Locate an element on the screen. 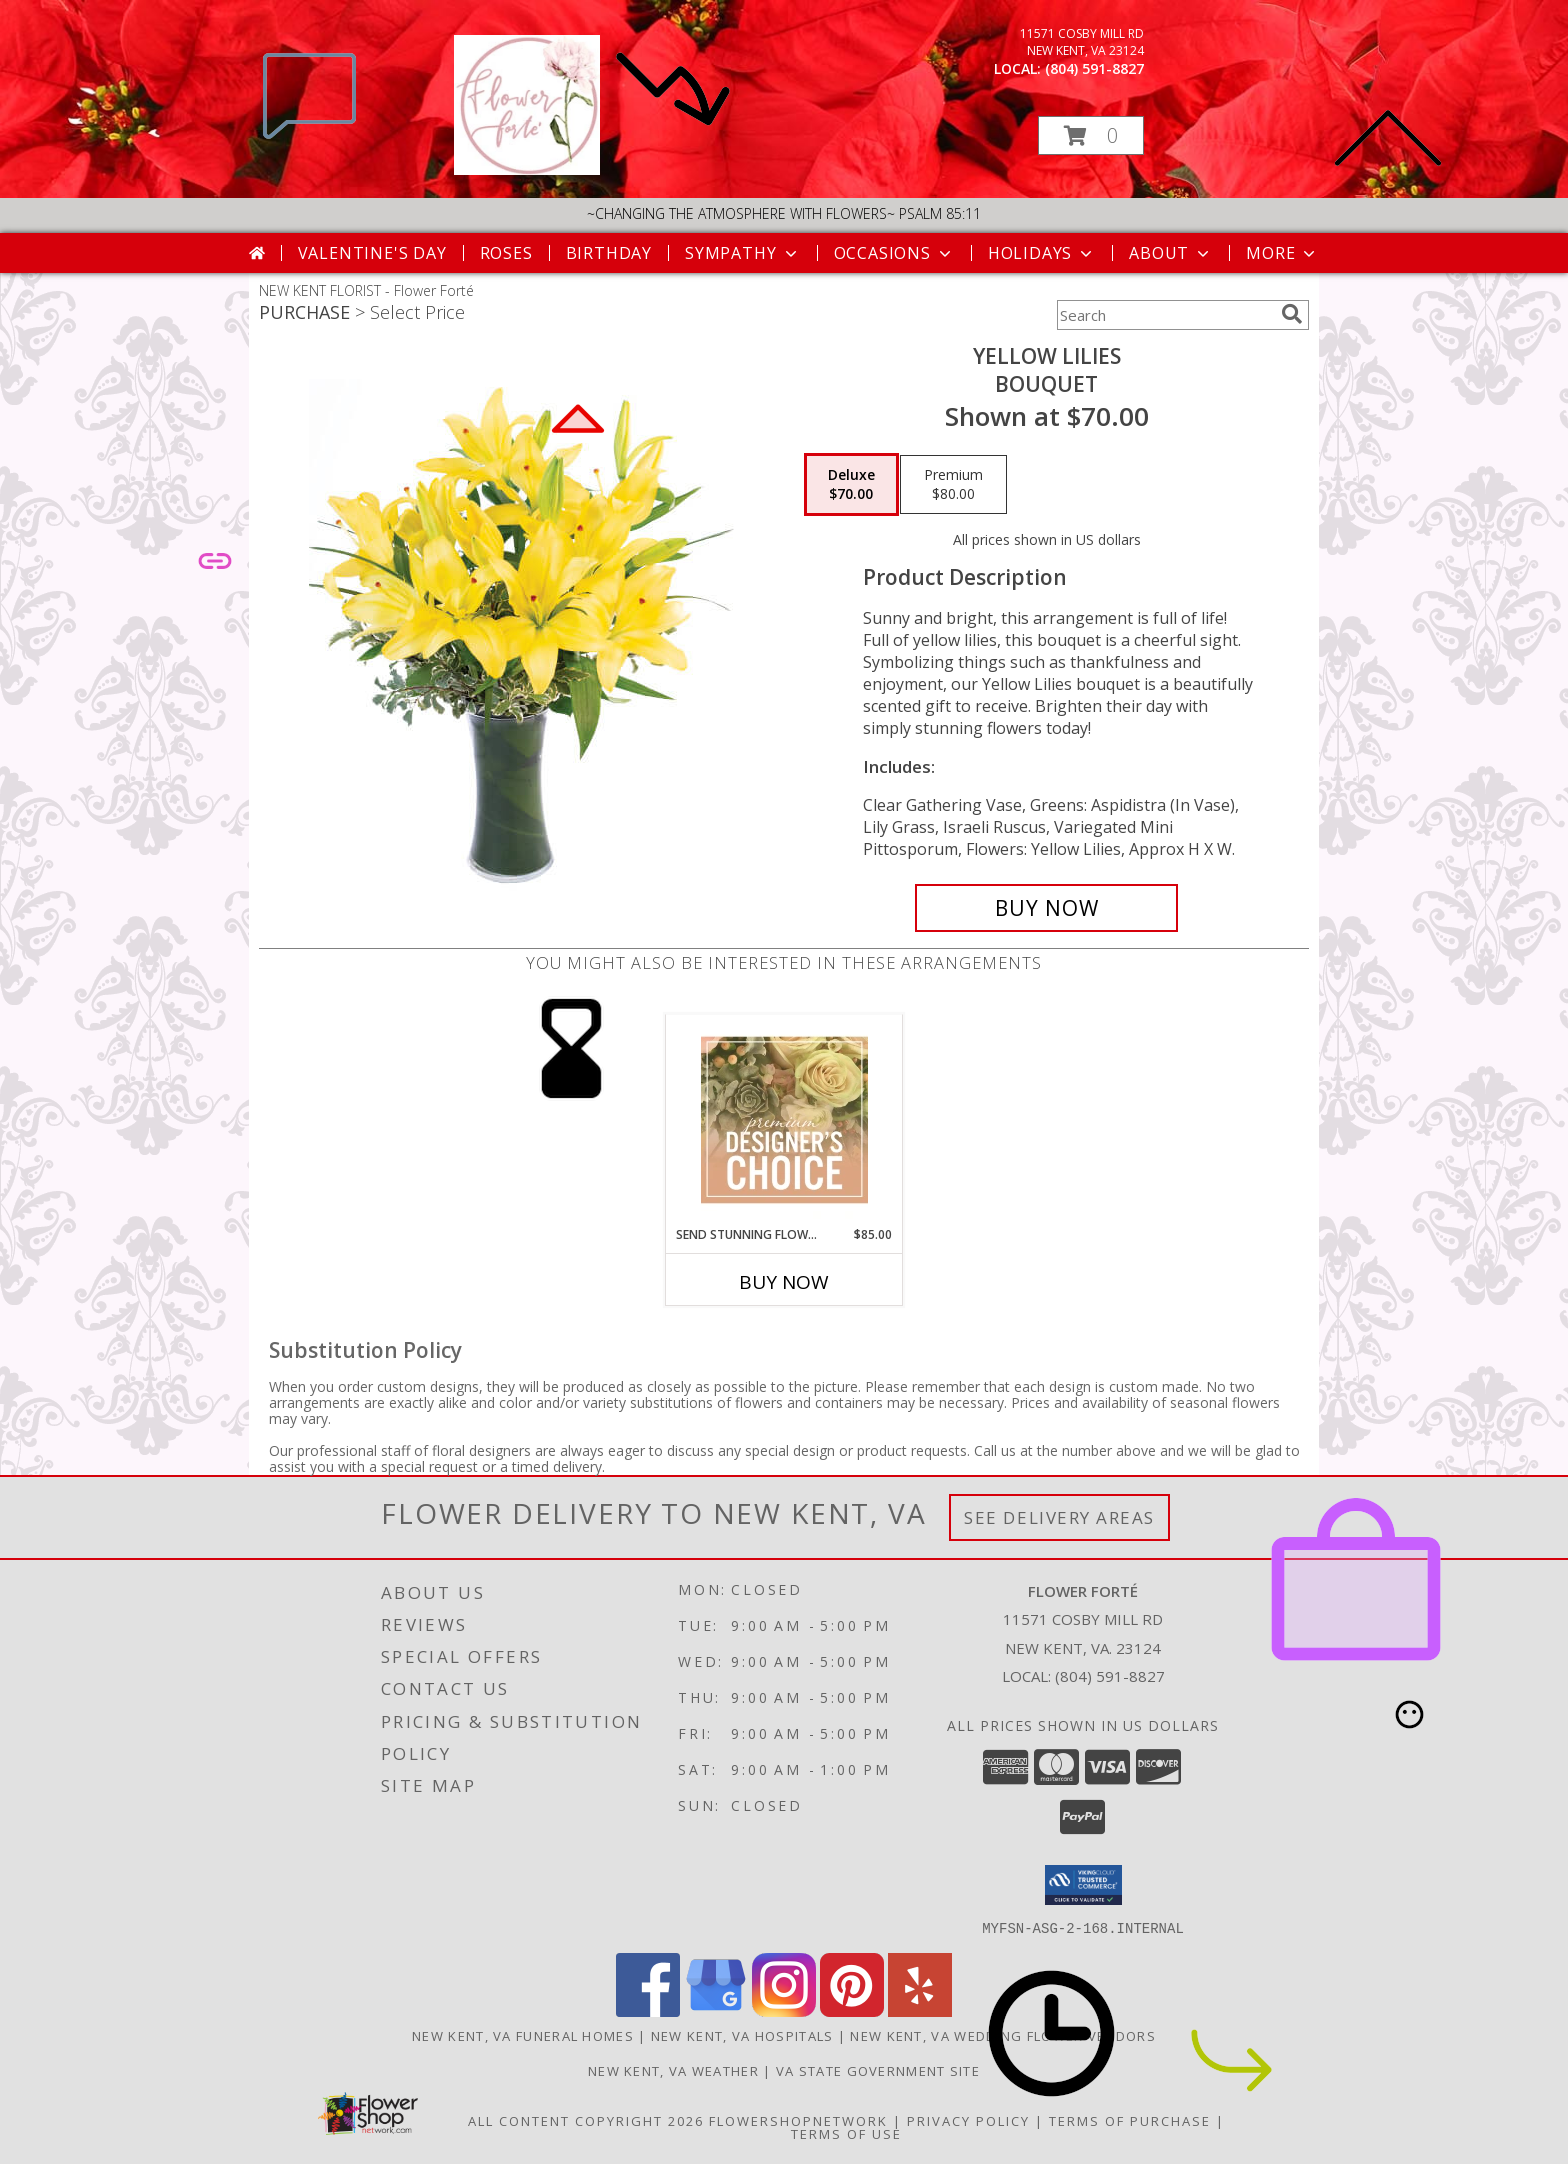  indicates a declining trend or decreasing value is located at coordinates (673, 89).